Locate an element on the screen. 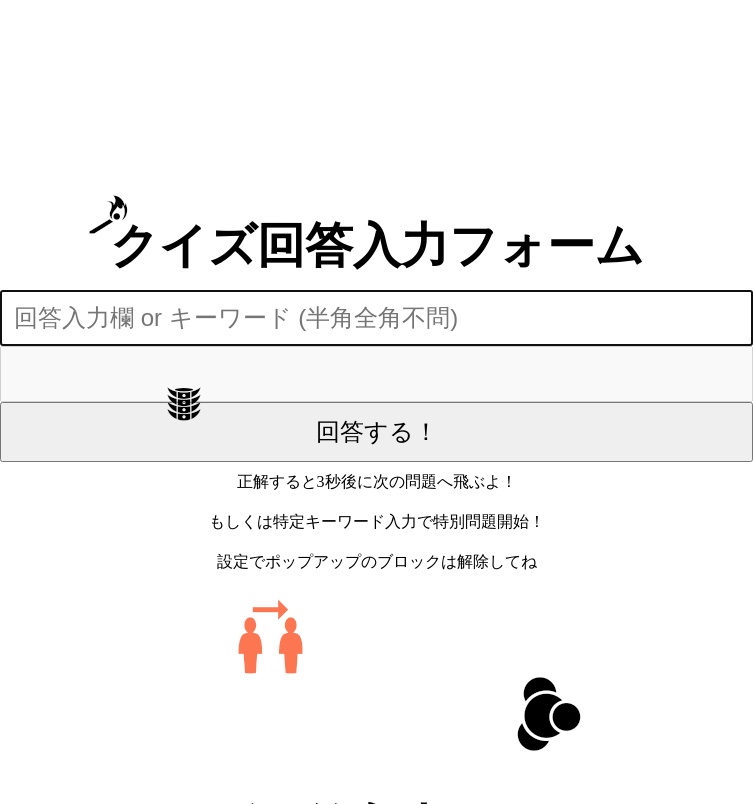  ignite or start a fire feature is located at coordinates (108, 214).